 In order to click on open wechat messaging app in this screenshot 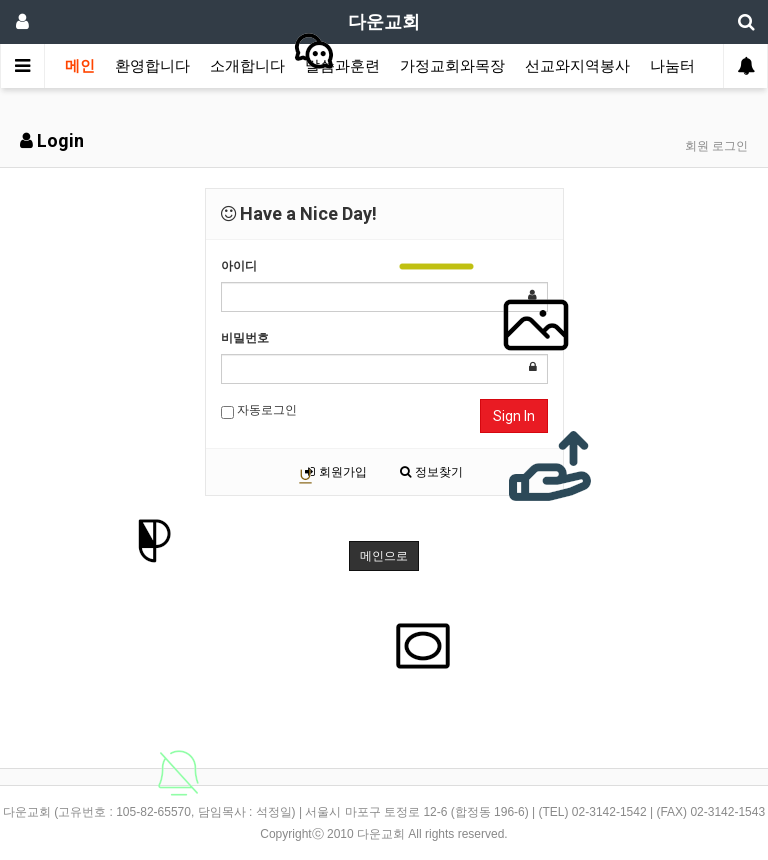, I will do `click(314, 51)`.